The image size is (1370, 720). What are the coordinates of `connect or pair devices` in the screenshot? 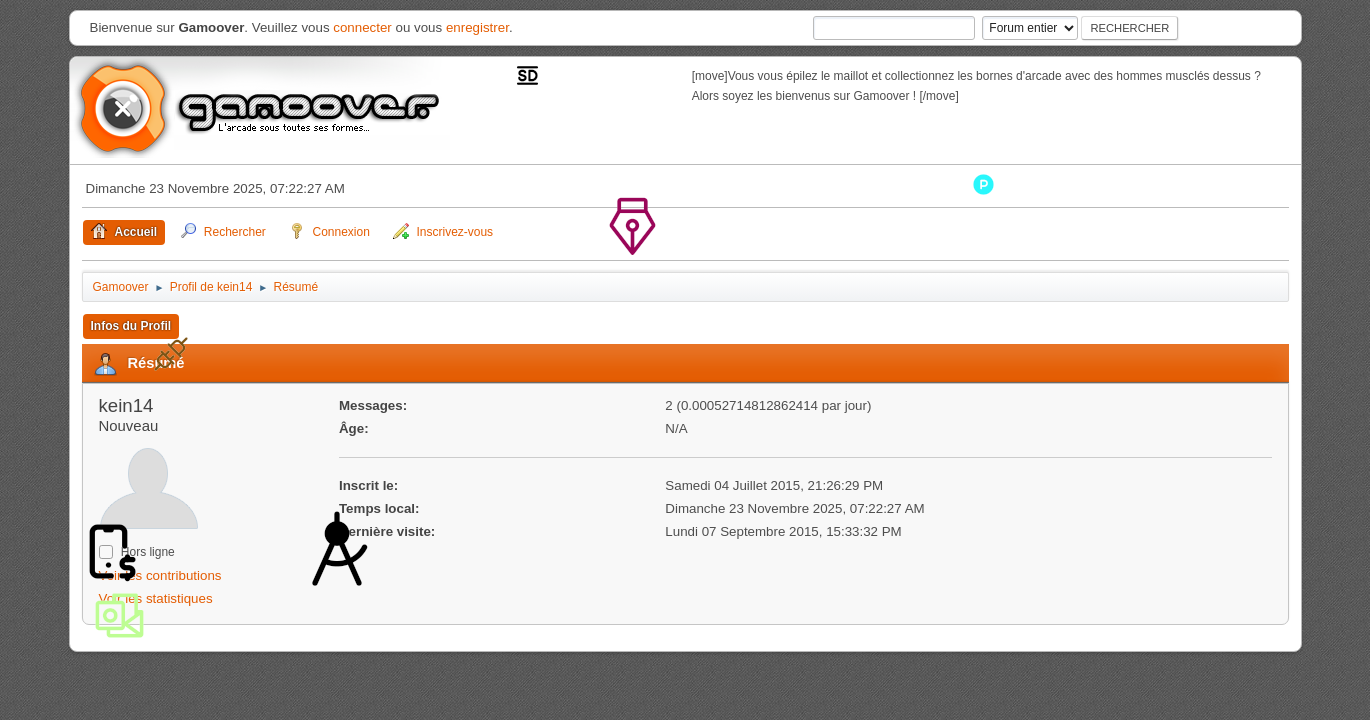 It's located at (171, 354).